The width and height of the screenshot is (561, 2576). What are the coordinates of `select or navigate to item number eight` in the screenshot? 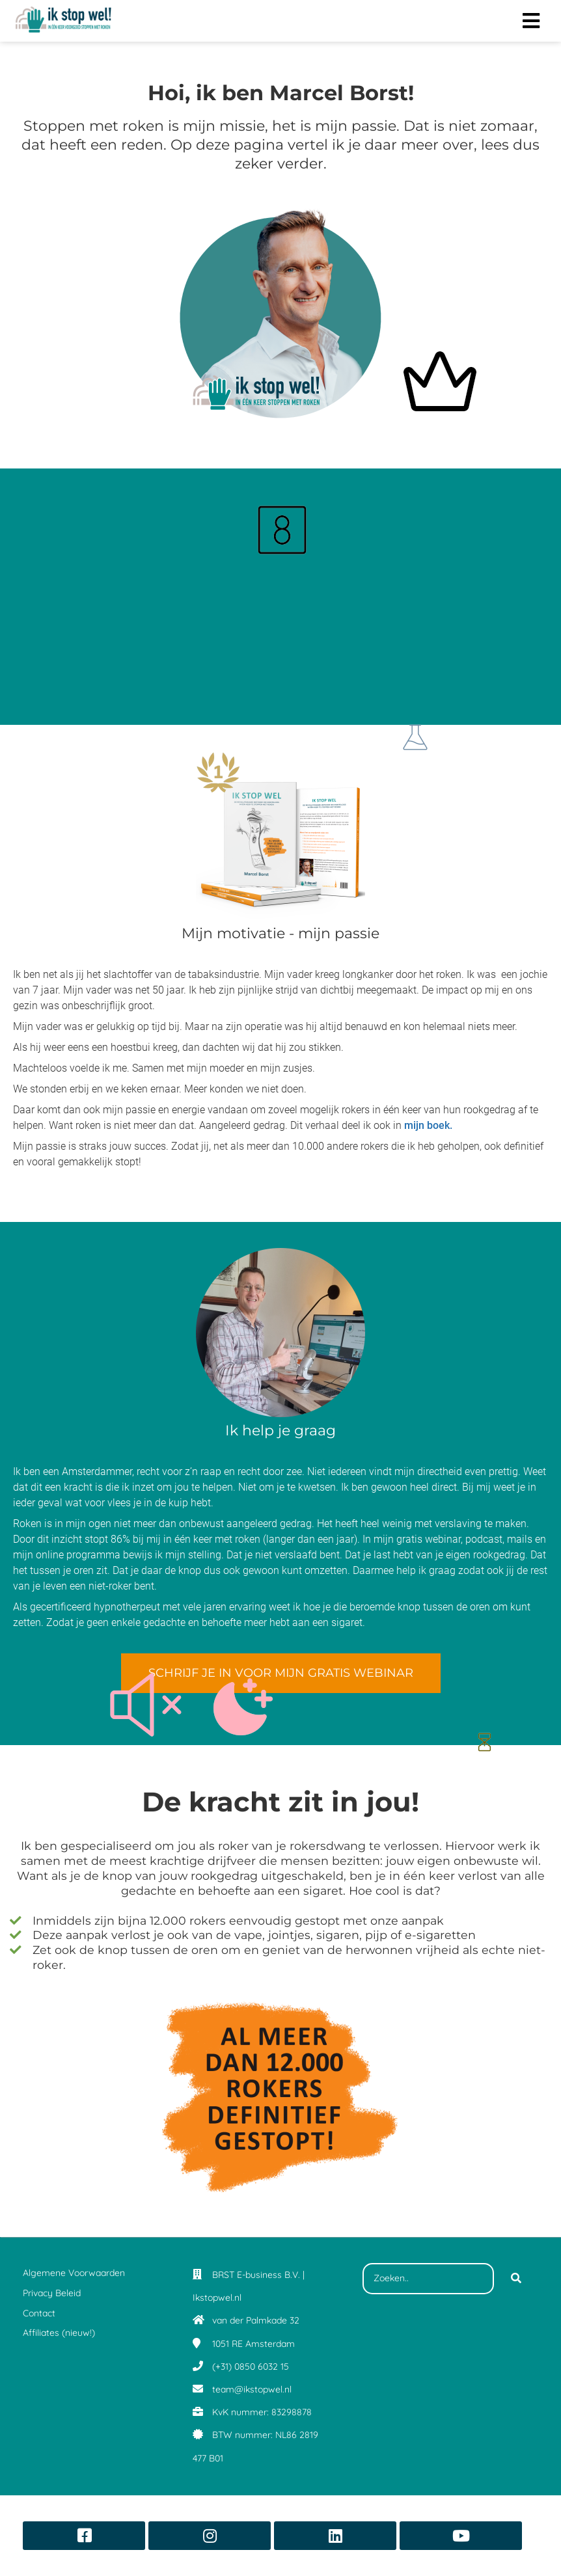 It's located at (282, 530).